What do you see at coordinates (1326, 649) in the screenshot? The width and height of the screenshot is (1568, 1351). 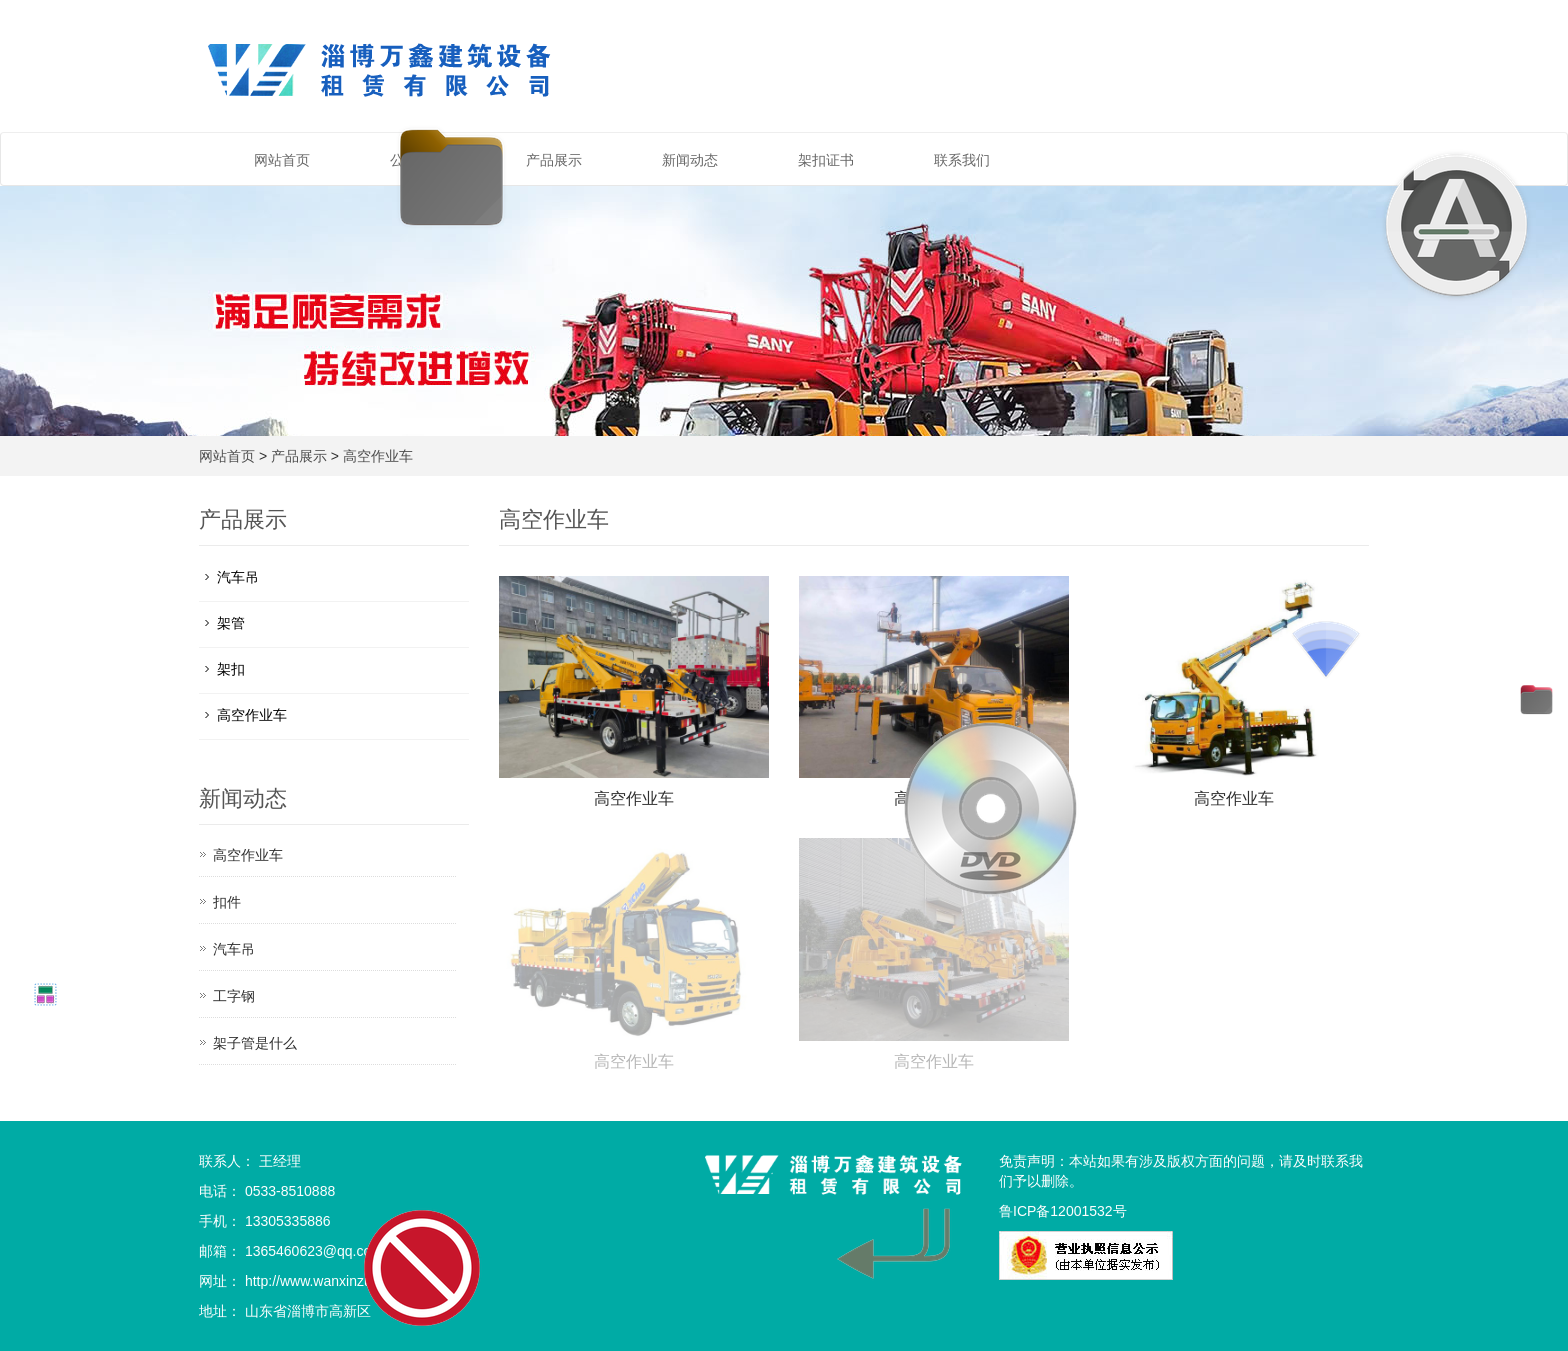 I see `indicates active wireless network connection` at bounding box center [1326, 649].